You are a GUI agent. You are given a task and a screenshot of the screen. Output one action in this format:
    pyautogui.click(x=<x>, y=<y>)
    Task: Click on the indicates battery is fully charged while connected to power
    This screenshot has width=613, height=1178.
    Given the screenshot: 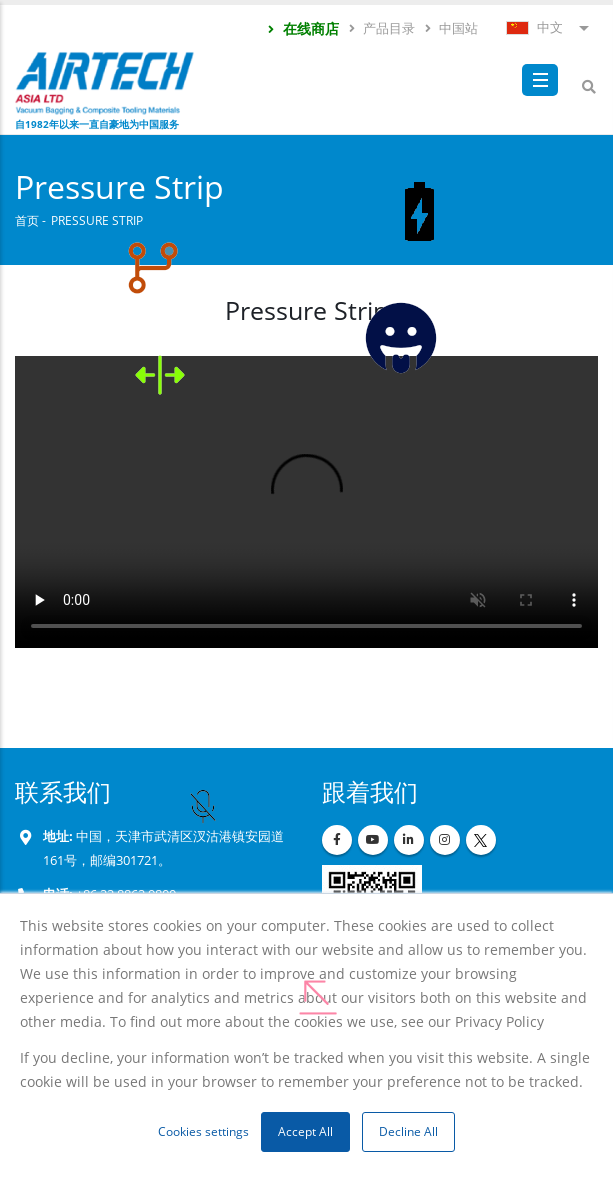 What is the action you would take?
    pyautogui.click(x=419, y=211)
    